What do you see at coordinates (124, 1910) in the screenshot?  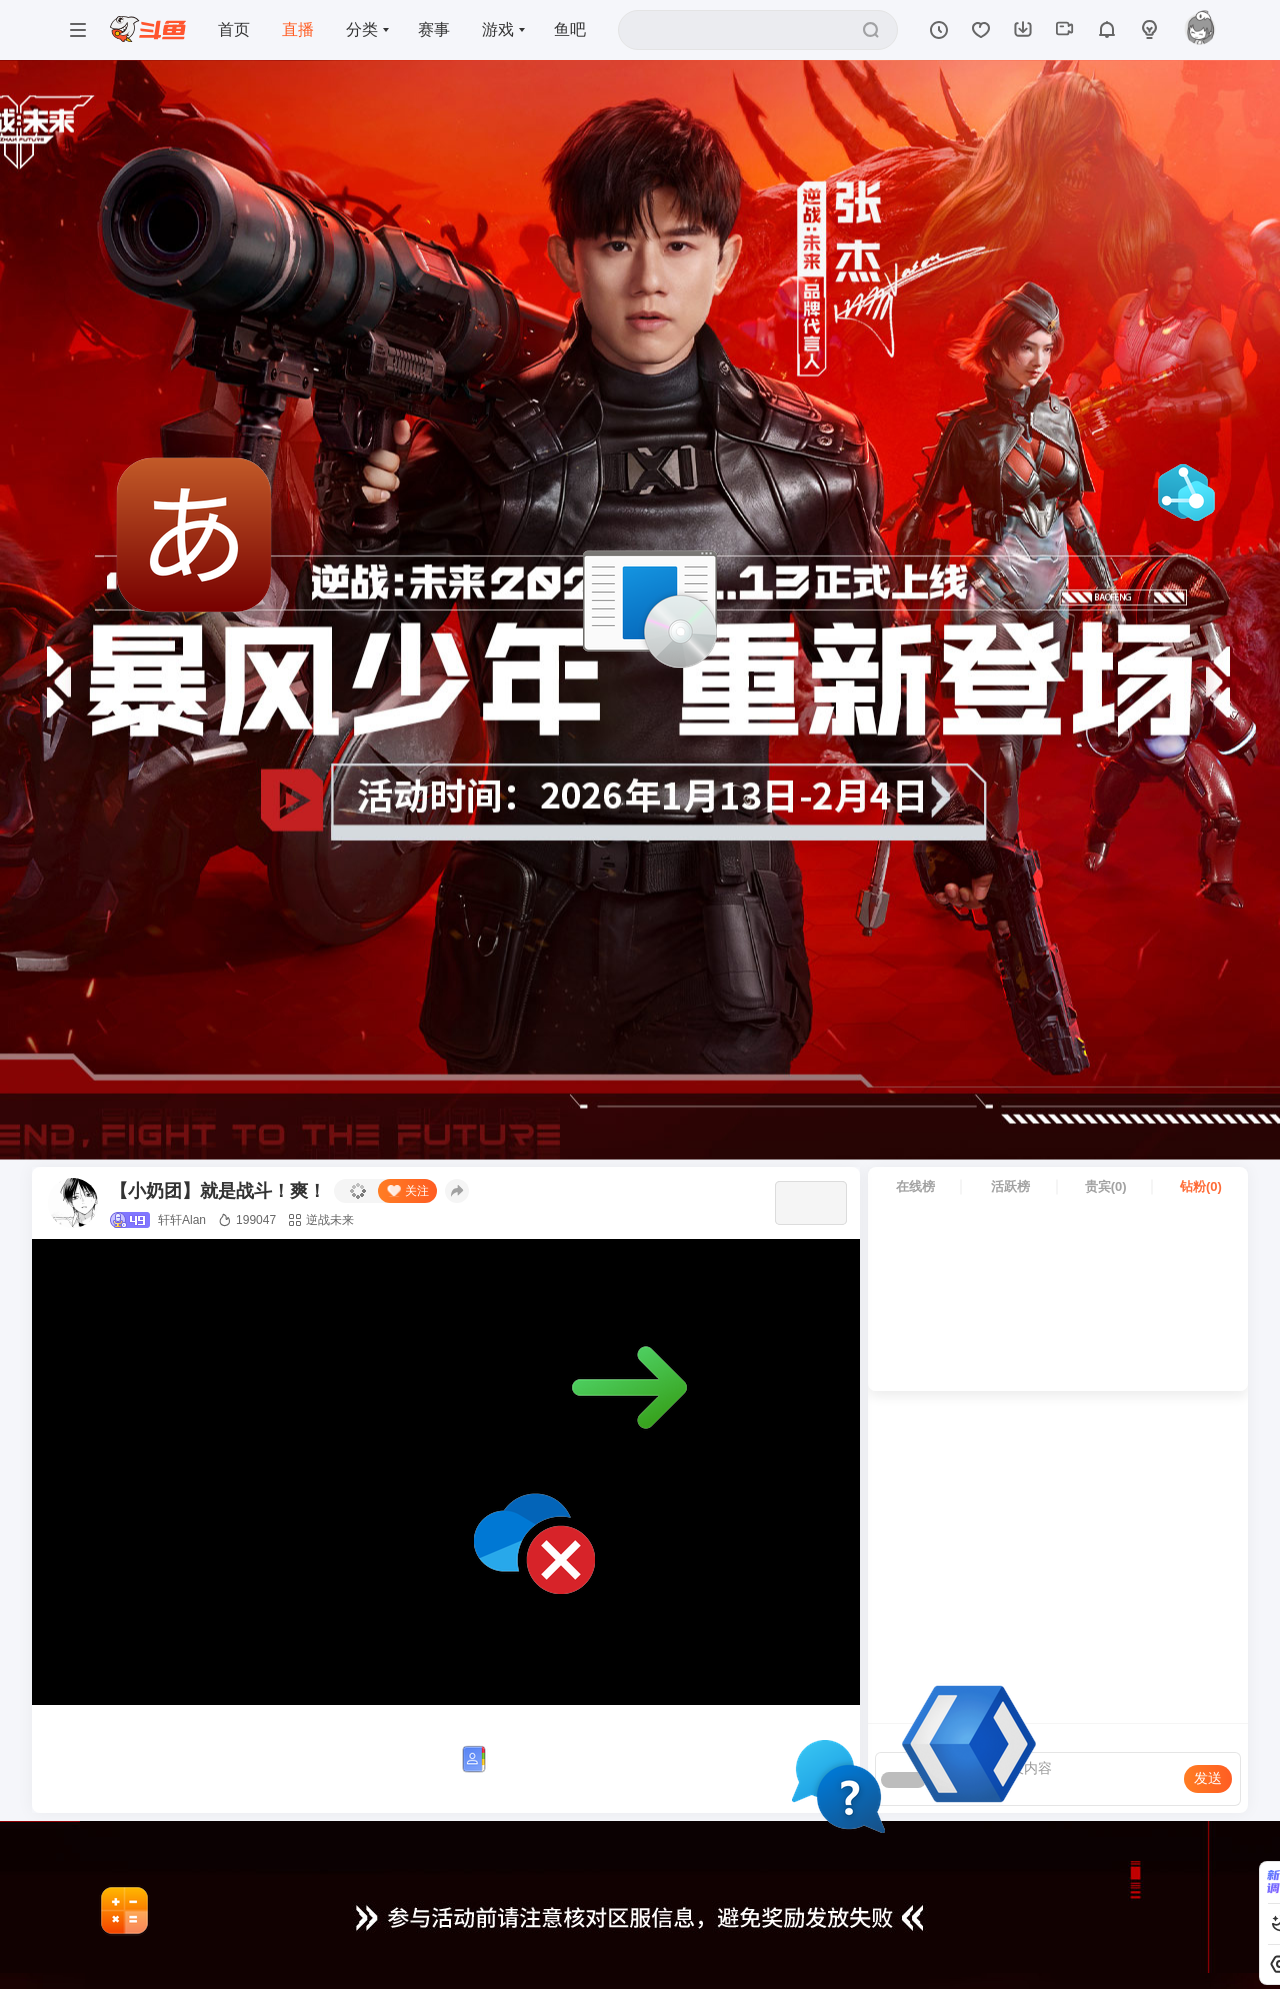 I see `open pcb calculator app` at bounding box center [124, 1910].